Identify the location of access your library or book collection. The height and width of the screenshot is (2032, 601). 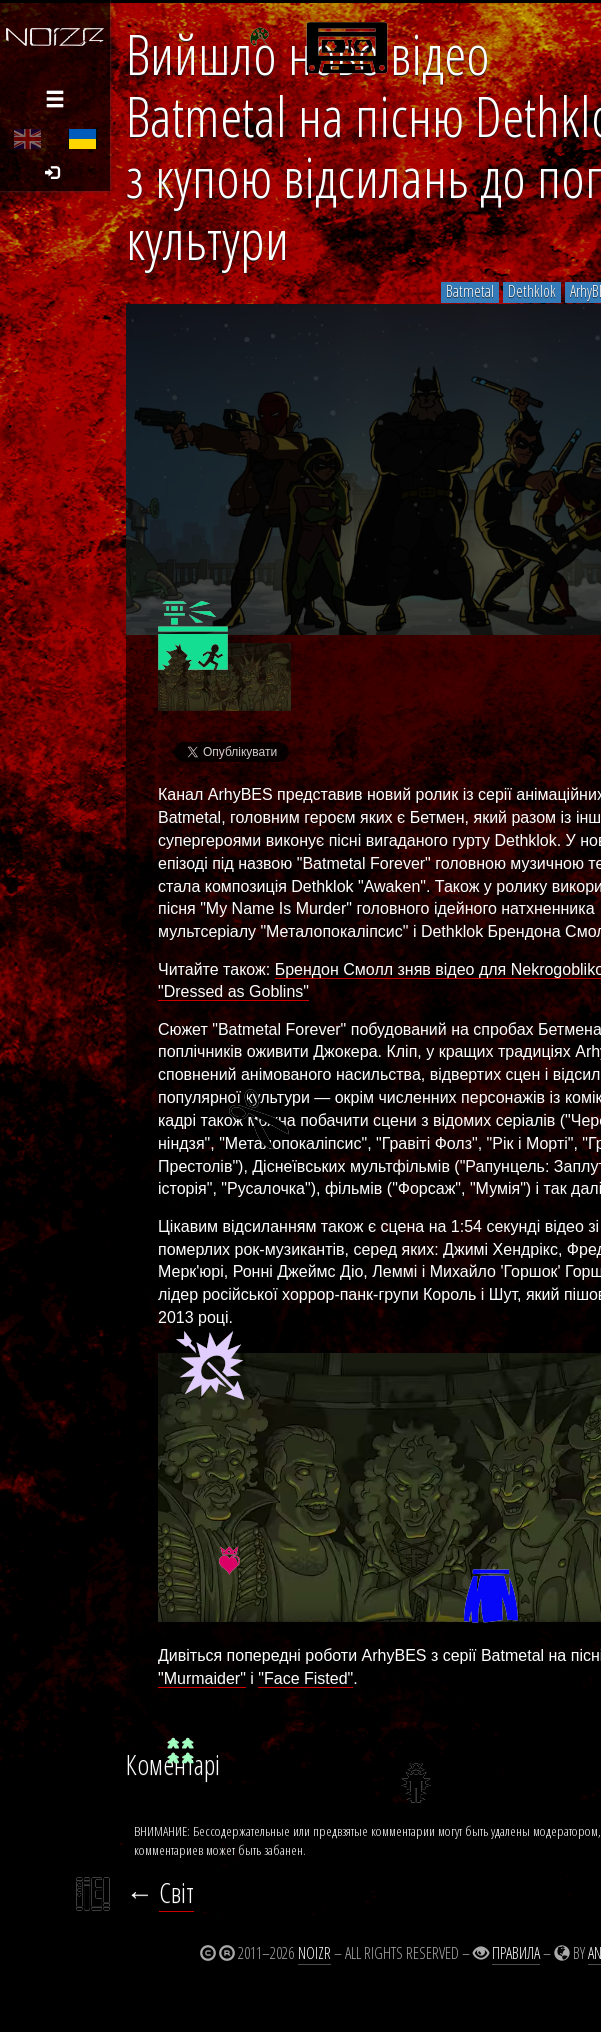
(93, 1894).